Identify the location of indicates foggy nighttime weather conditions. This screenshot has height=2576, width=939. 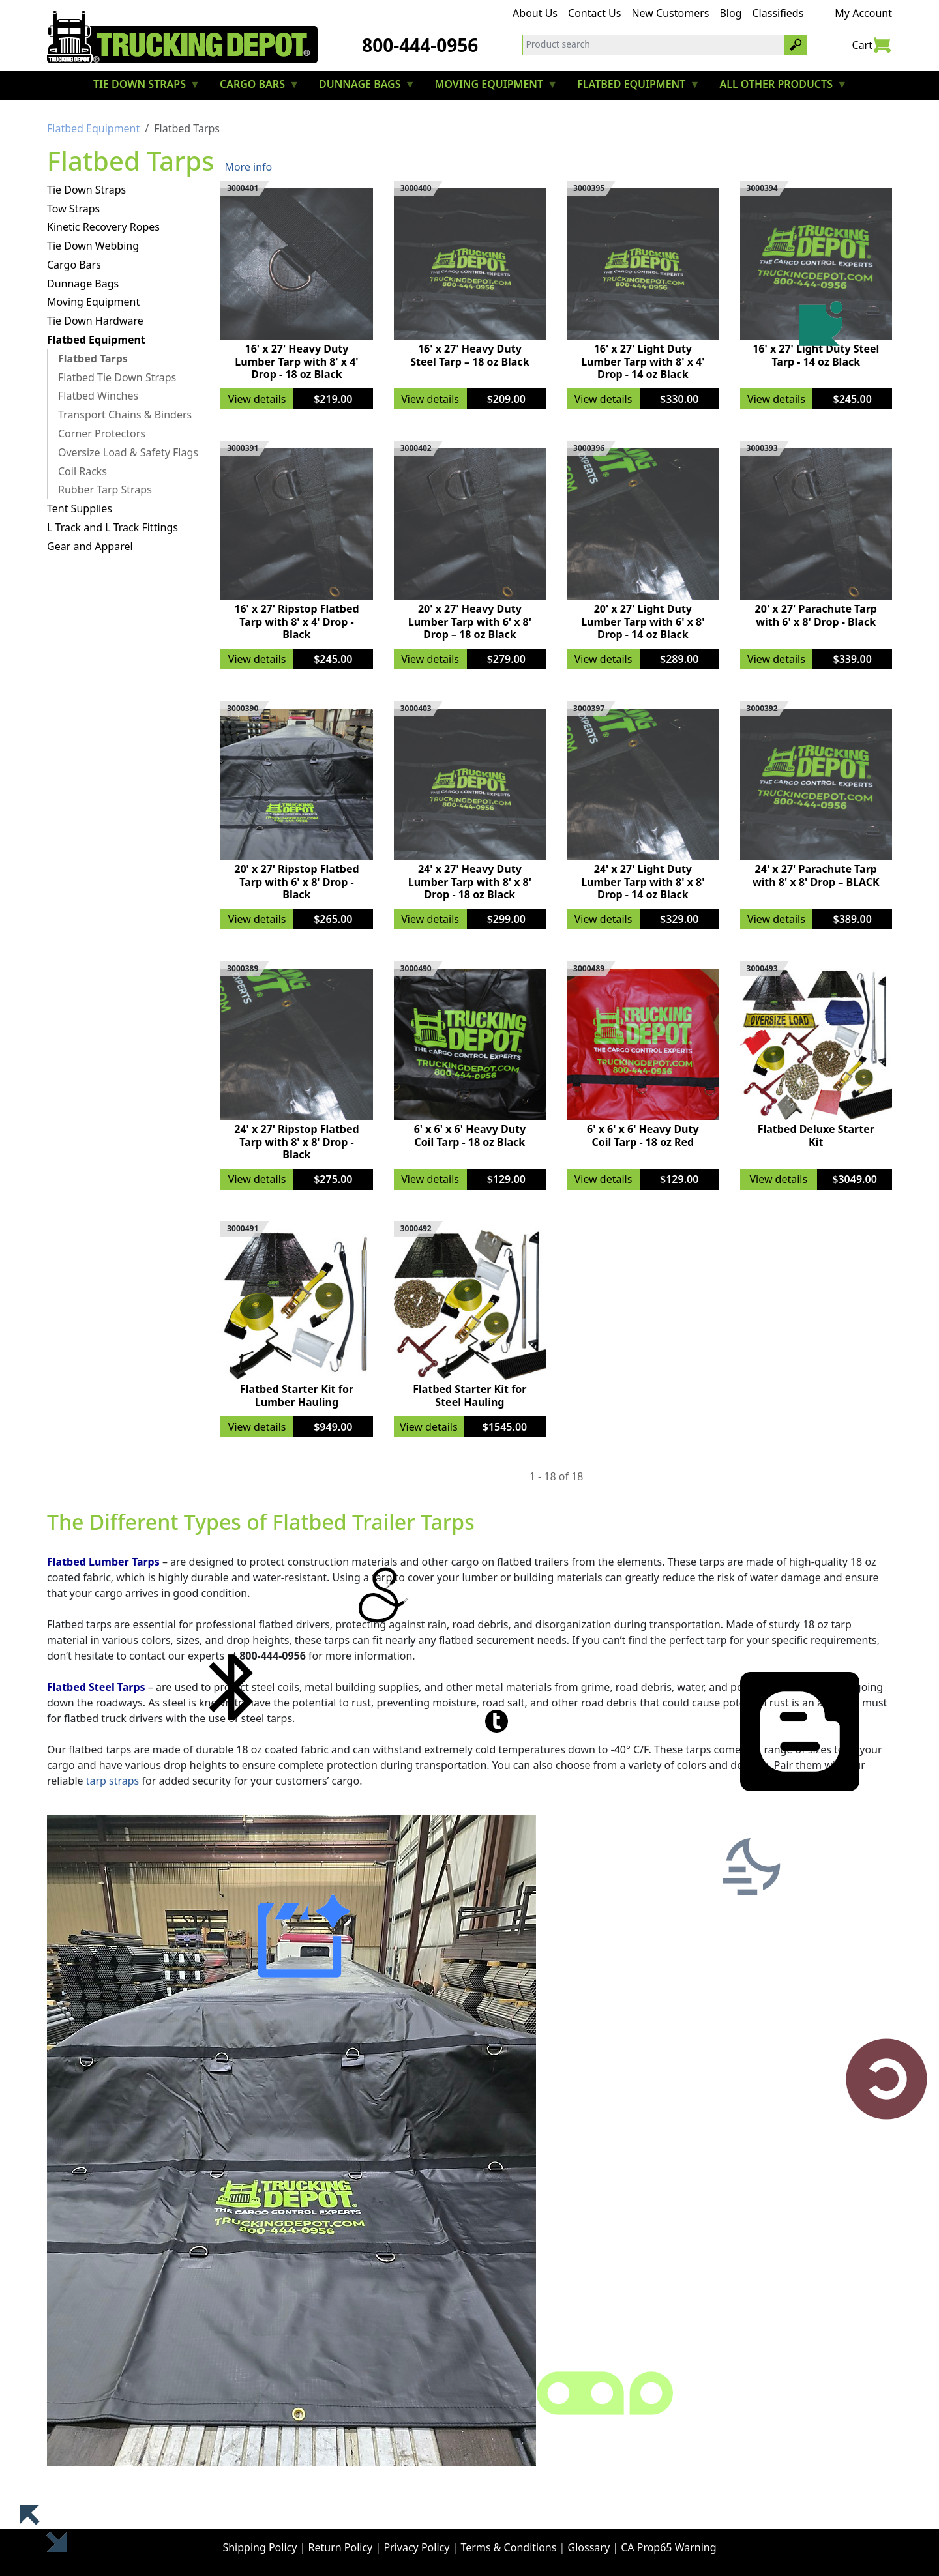
(751, 1866).